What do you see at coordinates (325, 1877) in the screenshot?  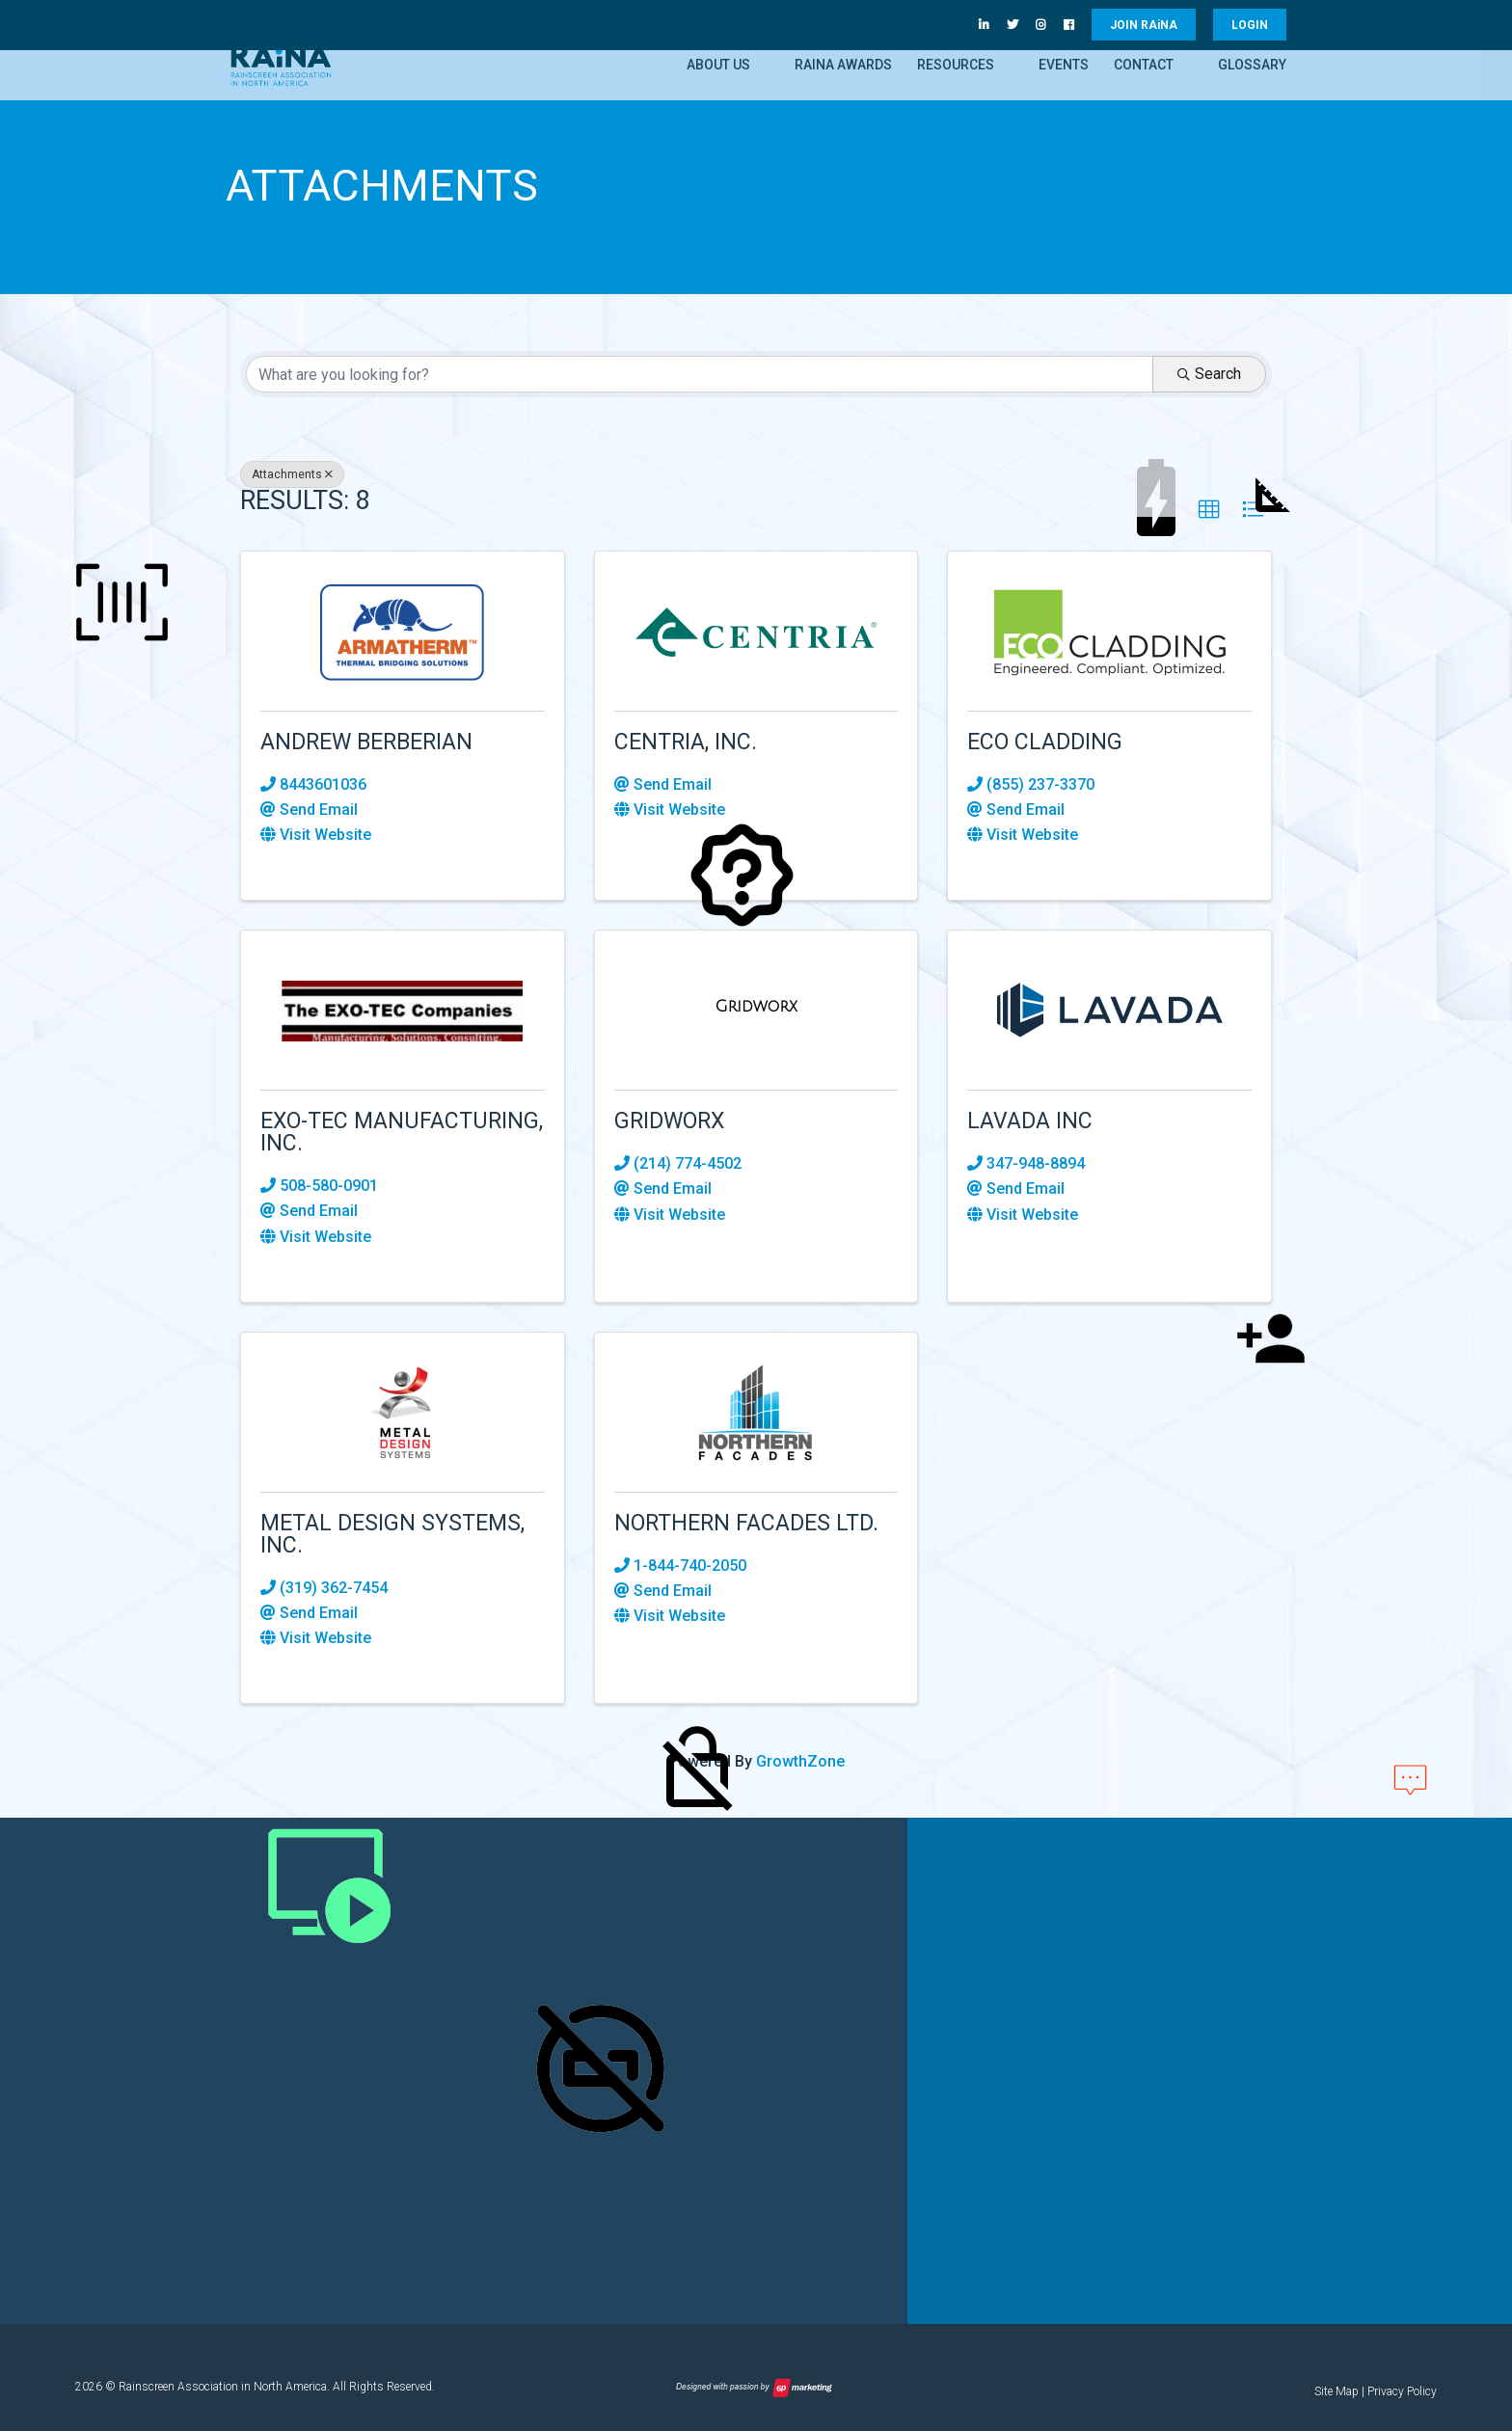 I see `indicates a virtual machine is currently running` at bounding box center [325, 1877].